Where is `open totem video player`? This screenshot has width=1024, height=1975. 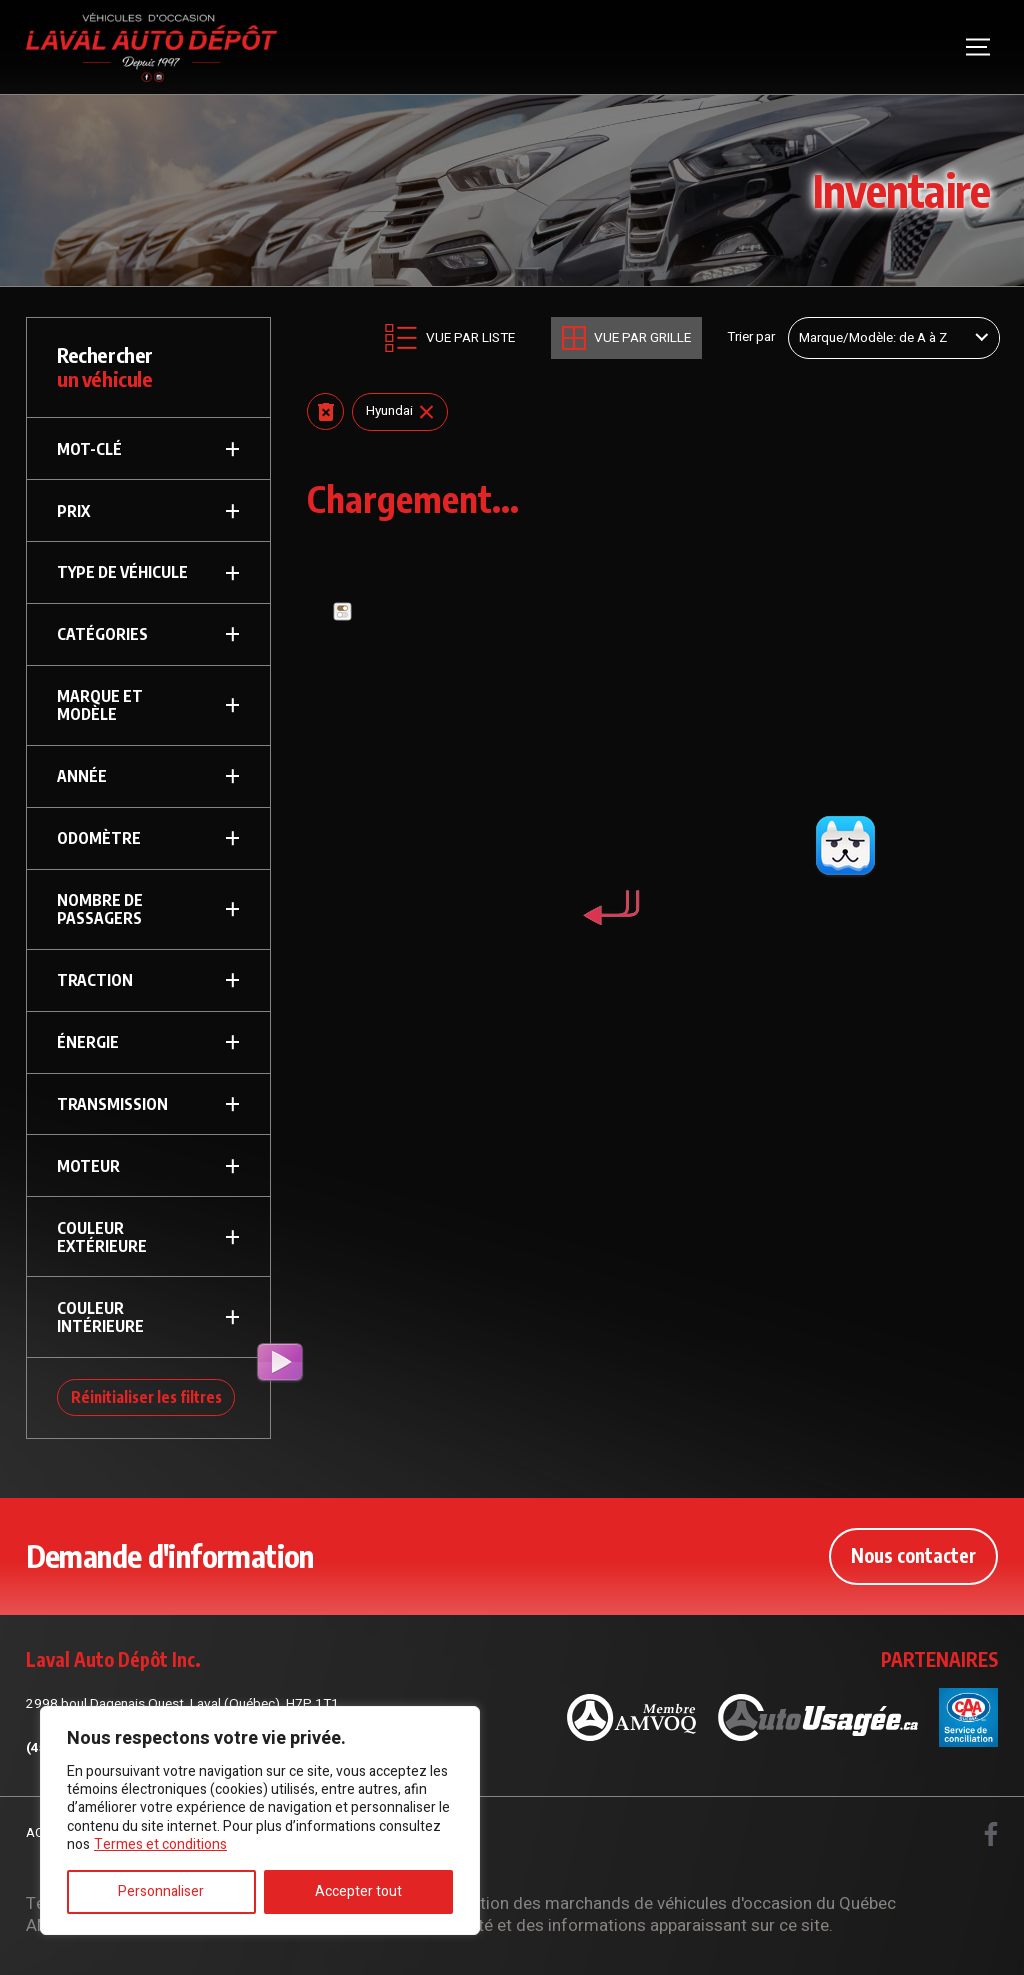
open totem video player is located at coordinates (280, 1362).